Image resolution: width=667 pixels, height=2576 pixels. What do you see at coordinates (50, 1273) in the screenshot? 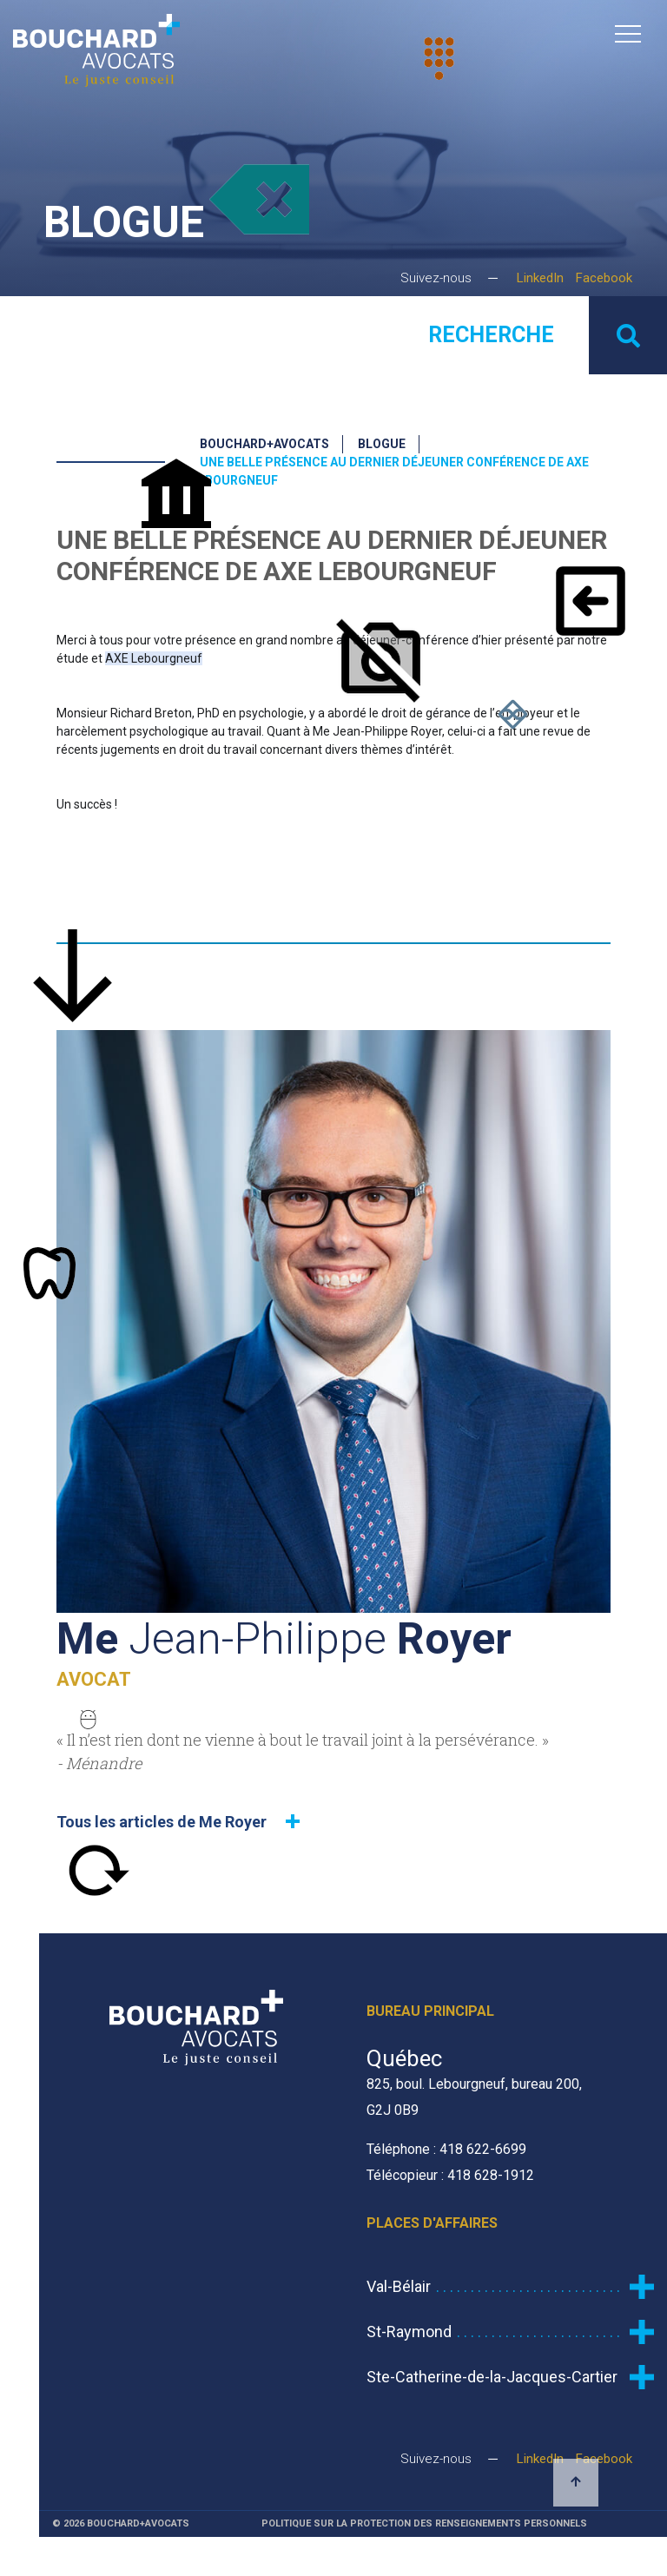
I see `access dental health information` at bounding box center [50, 1273].